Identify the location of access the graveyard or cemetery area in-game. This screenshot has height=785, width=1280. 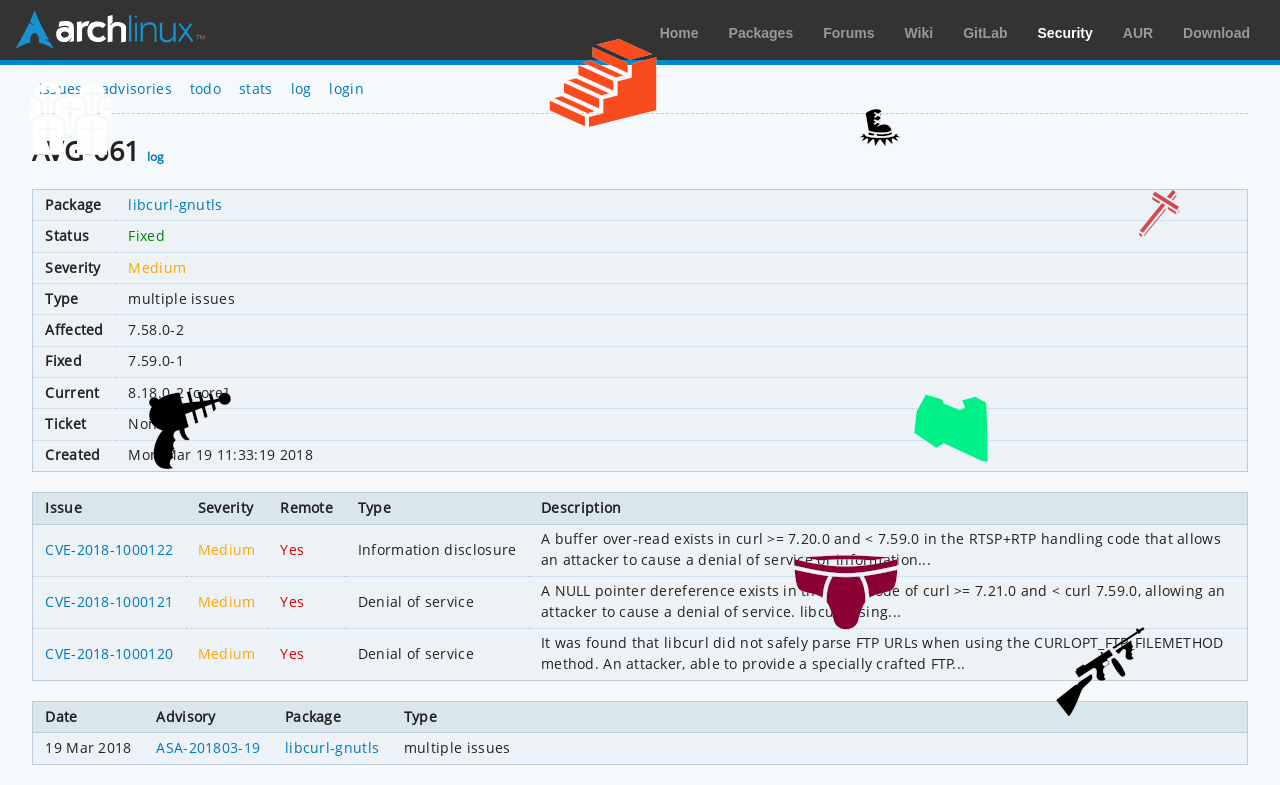
(70, 115).